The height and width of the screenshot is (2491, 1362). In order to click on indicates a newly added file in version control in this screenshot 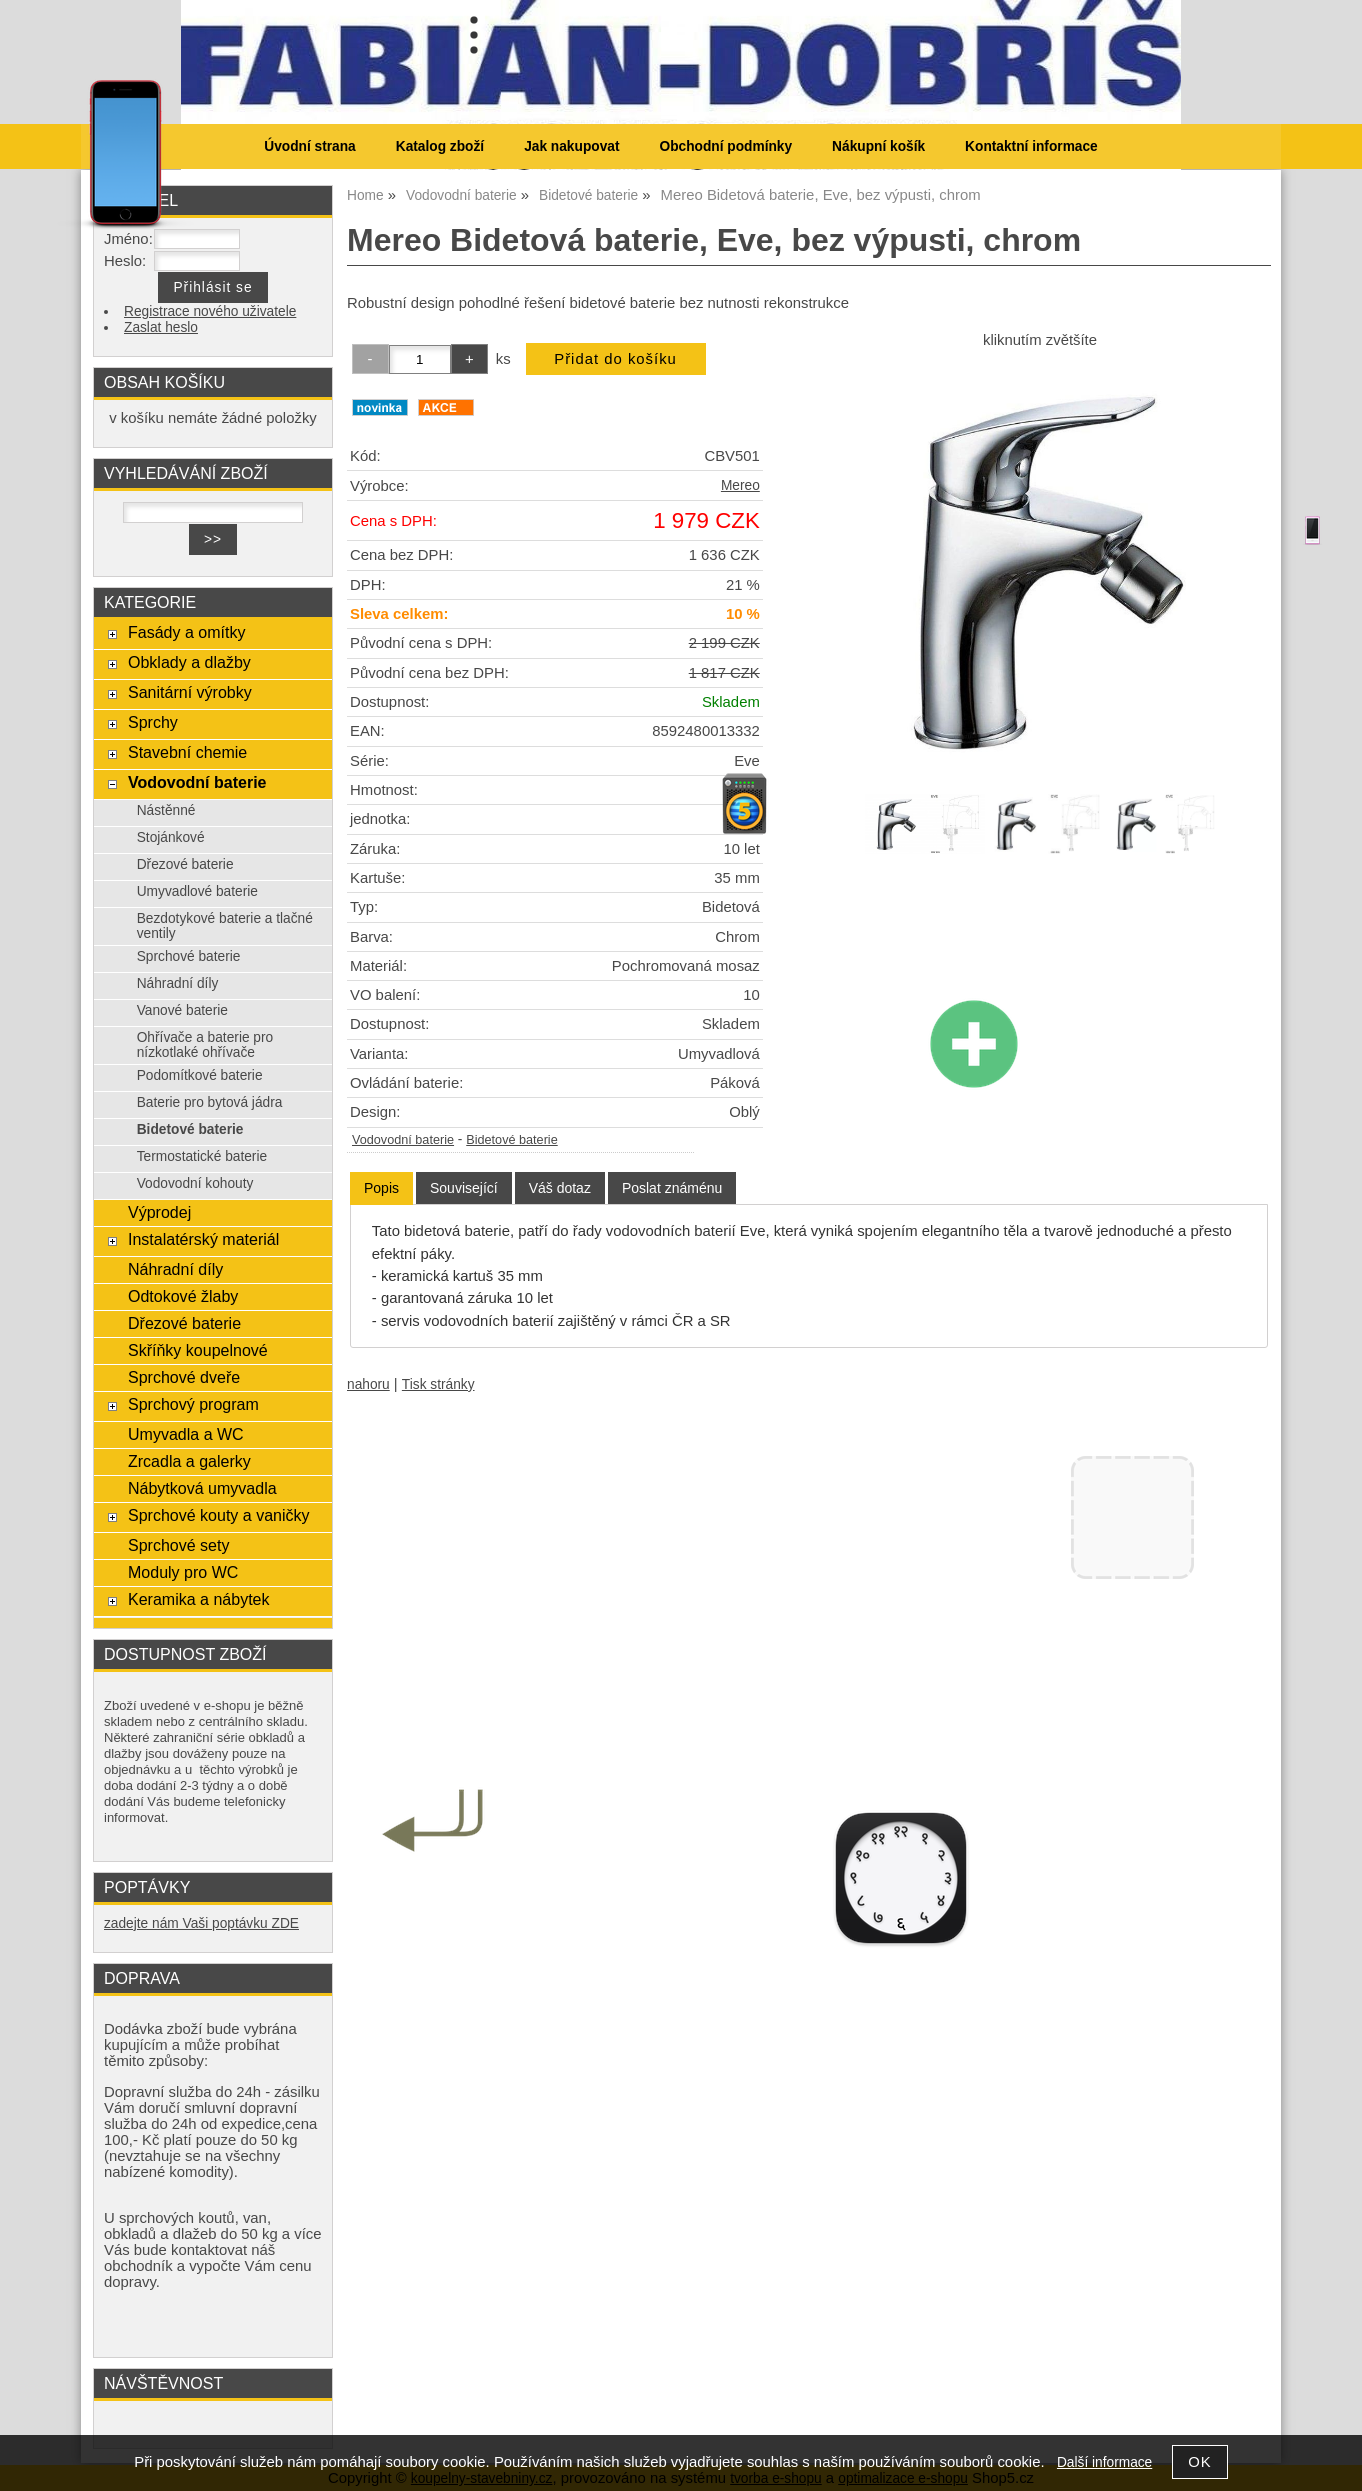, I will do `click(974, 1044)`.